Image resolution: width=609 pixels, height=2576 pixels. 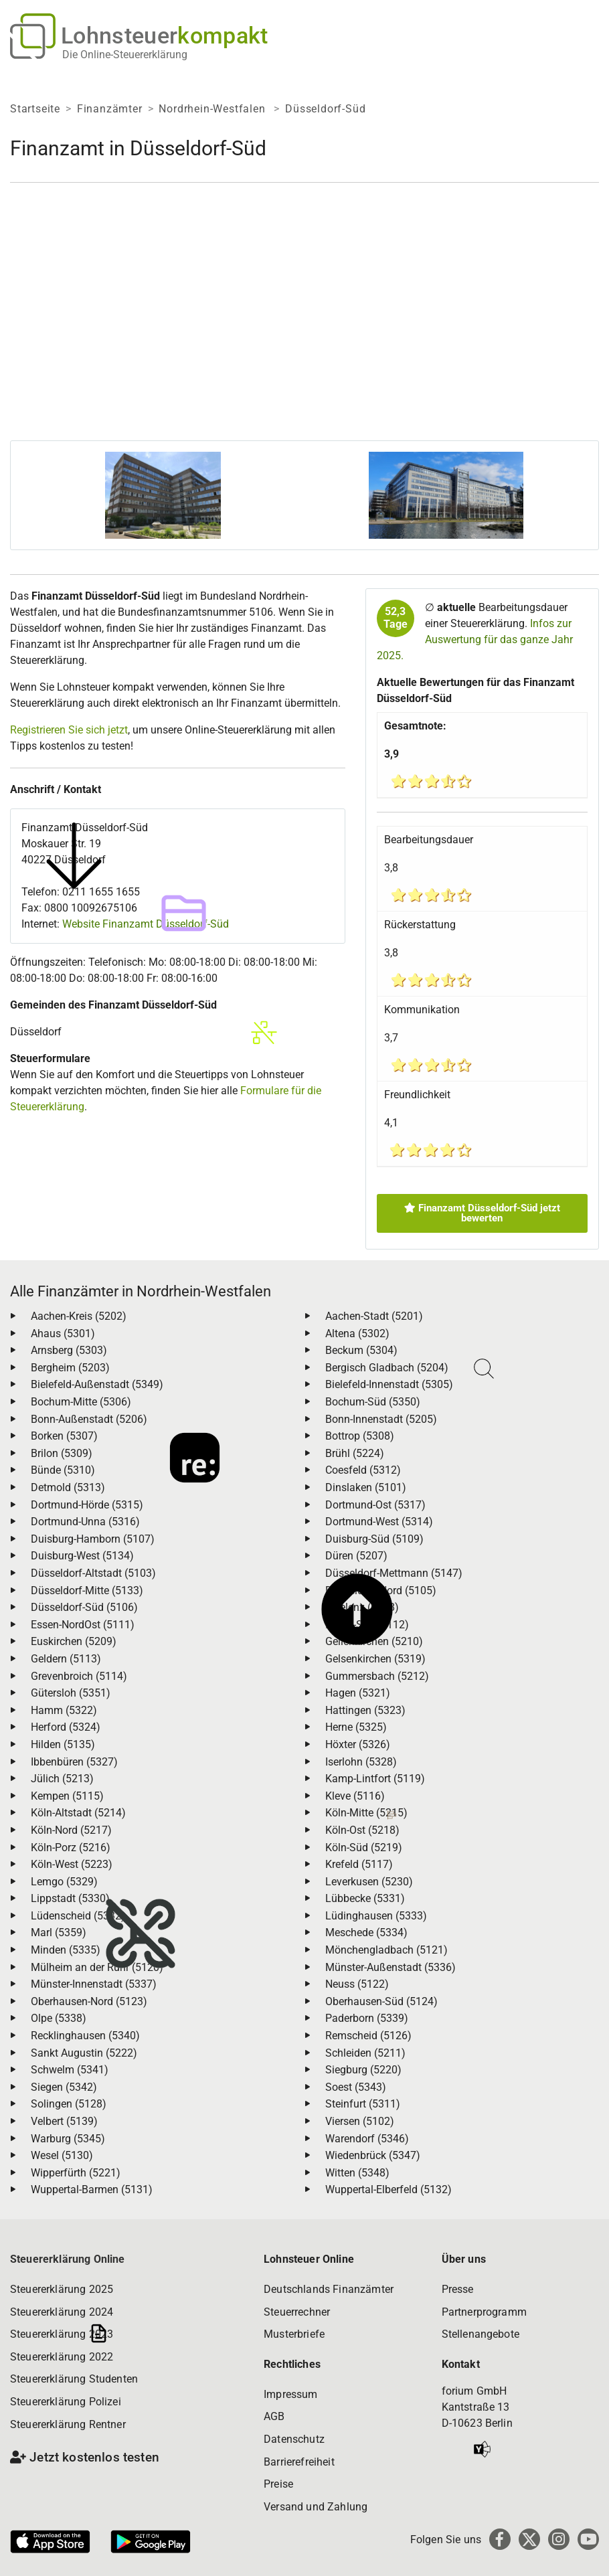 What do you see at coordinates (482, 2449) in the screenshot?
I see `open Yammer enterprise social network` at bounding box center [482, 2449].